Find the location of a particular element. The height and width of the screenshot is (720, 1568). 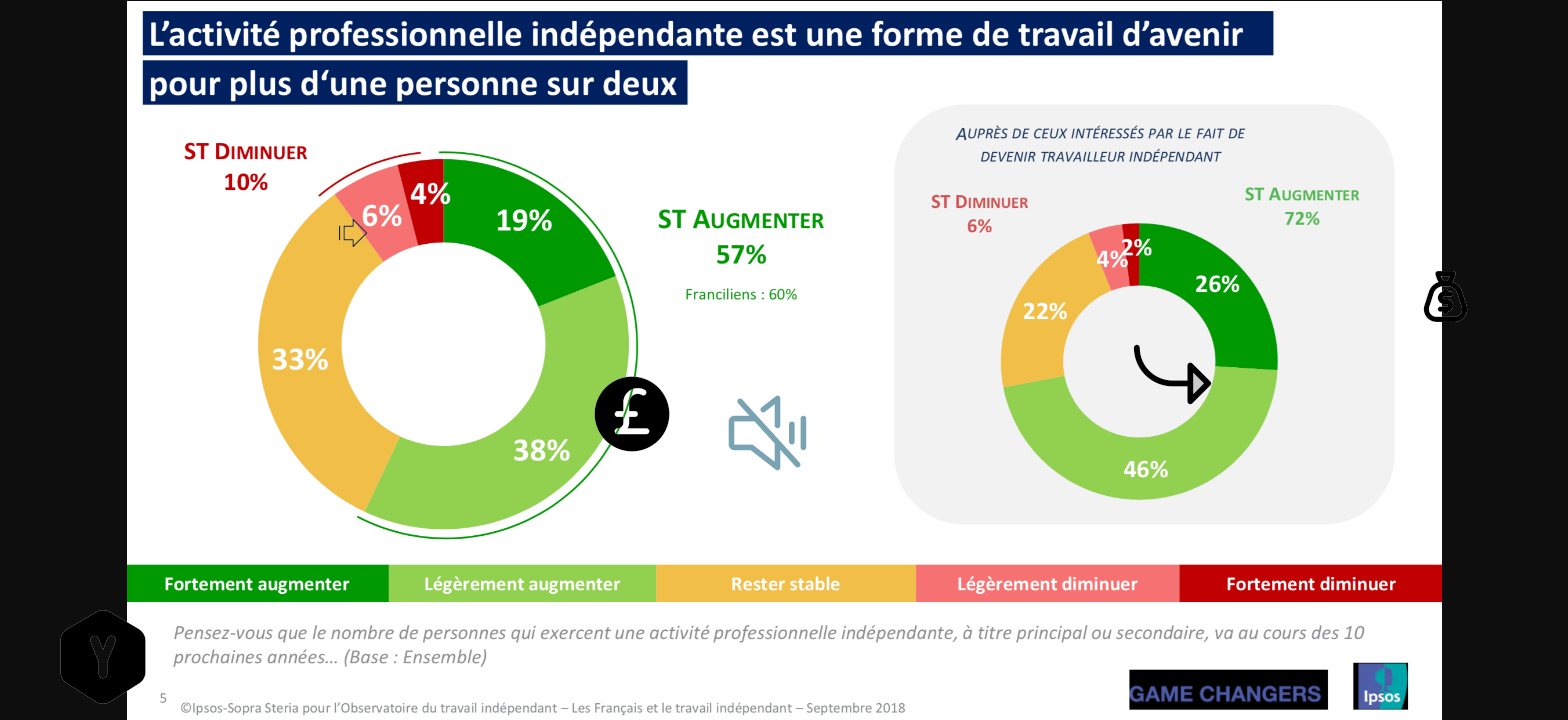

mute audio is located at coordinates (766, 433).